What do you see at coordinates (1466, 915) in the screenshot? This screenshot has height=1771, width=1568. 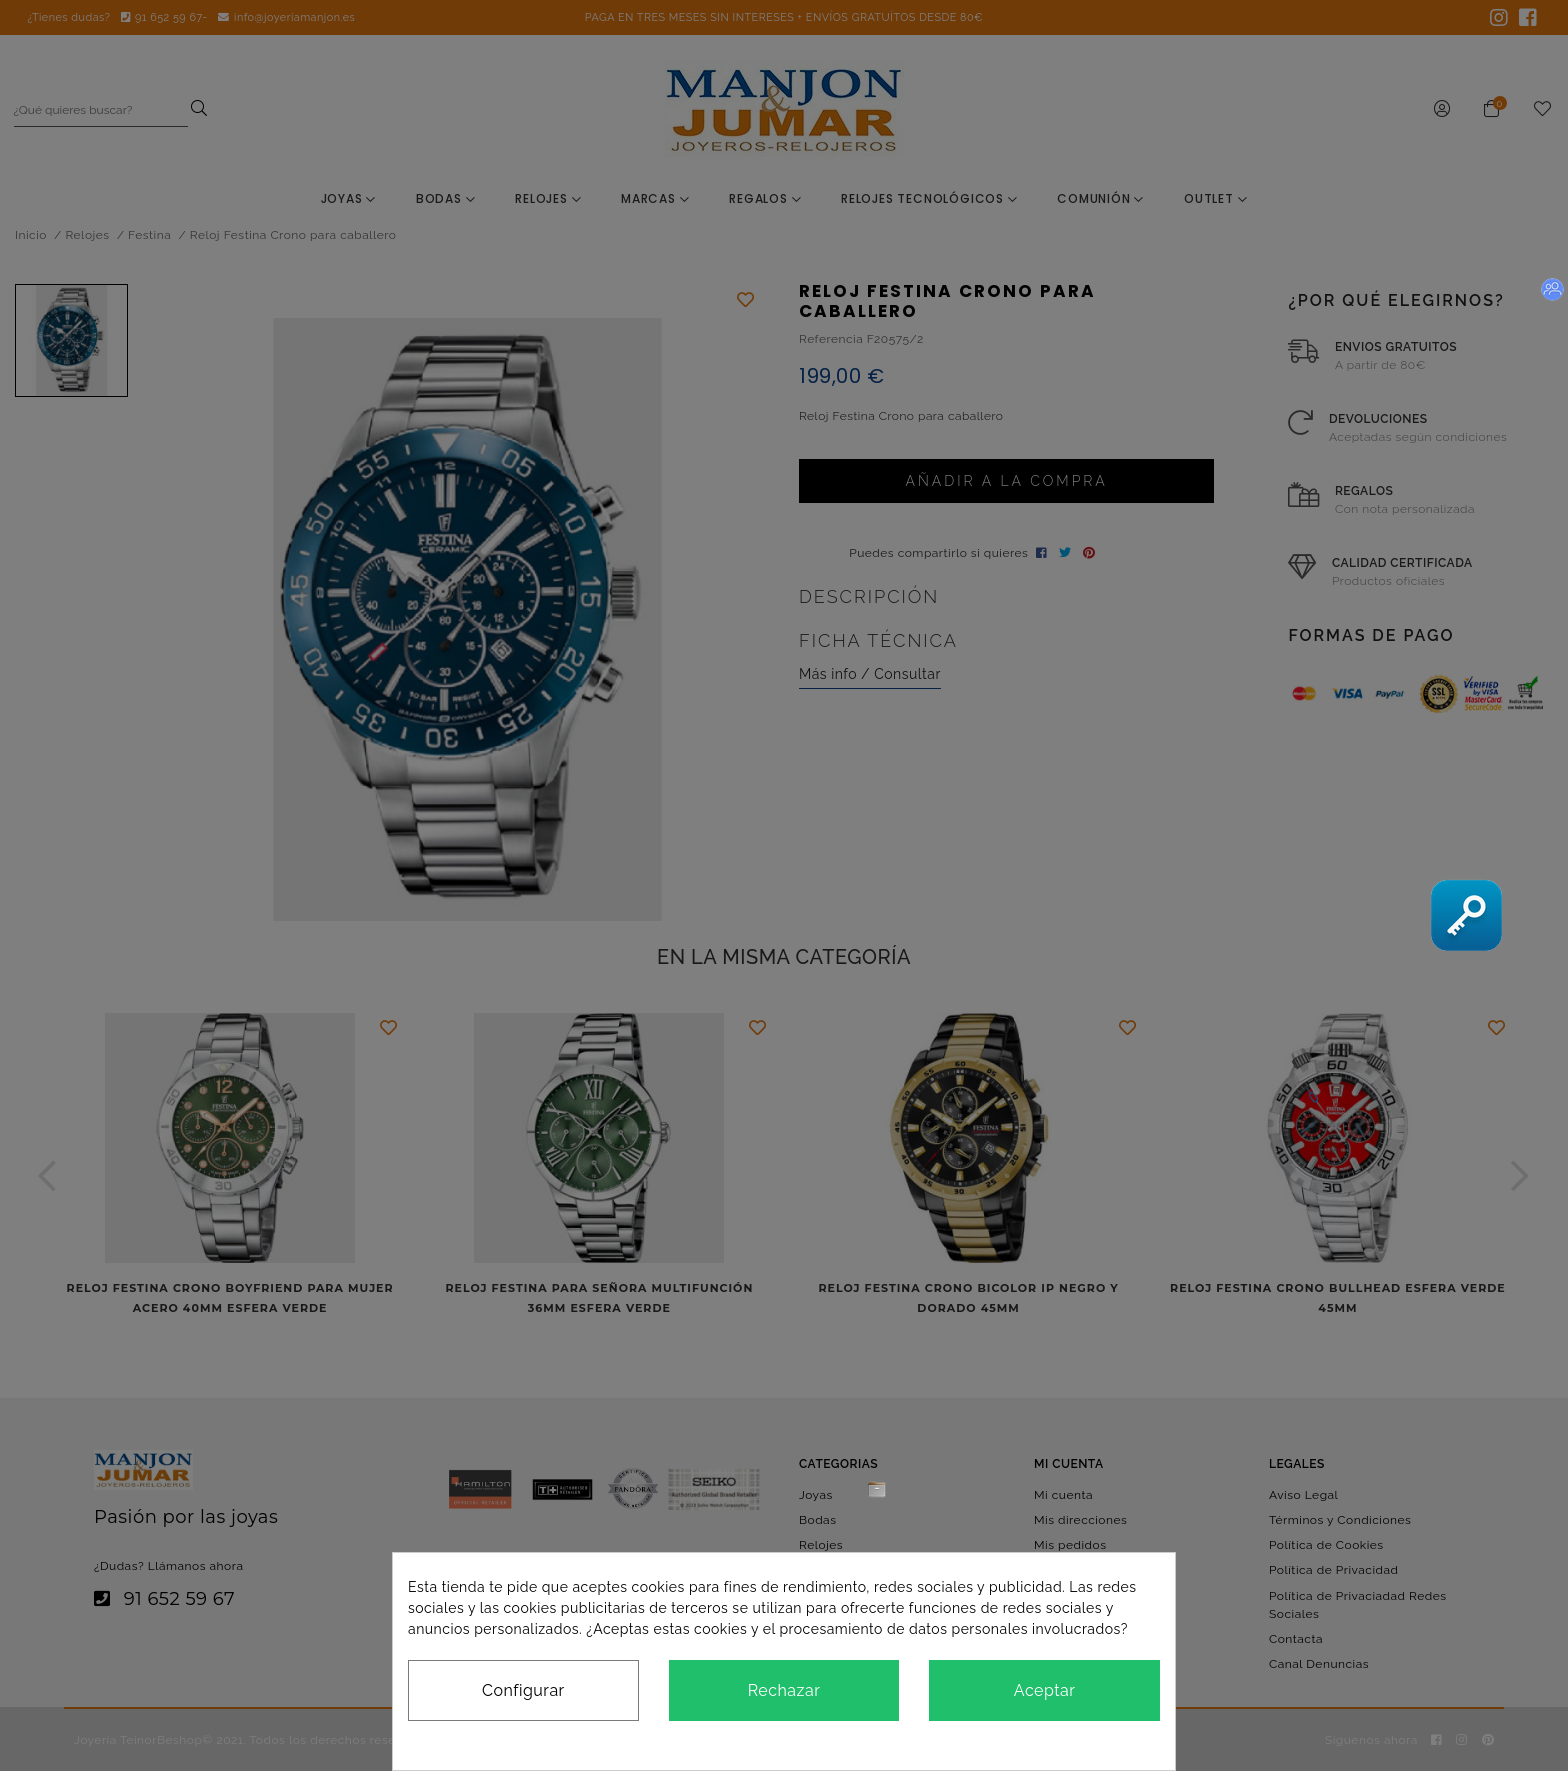 I see `open nextcloud password manager` at bounding box center [1466, 915].